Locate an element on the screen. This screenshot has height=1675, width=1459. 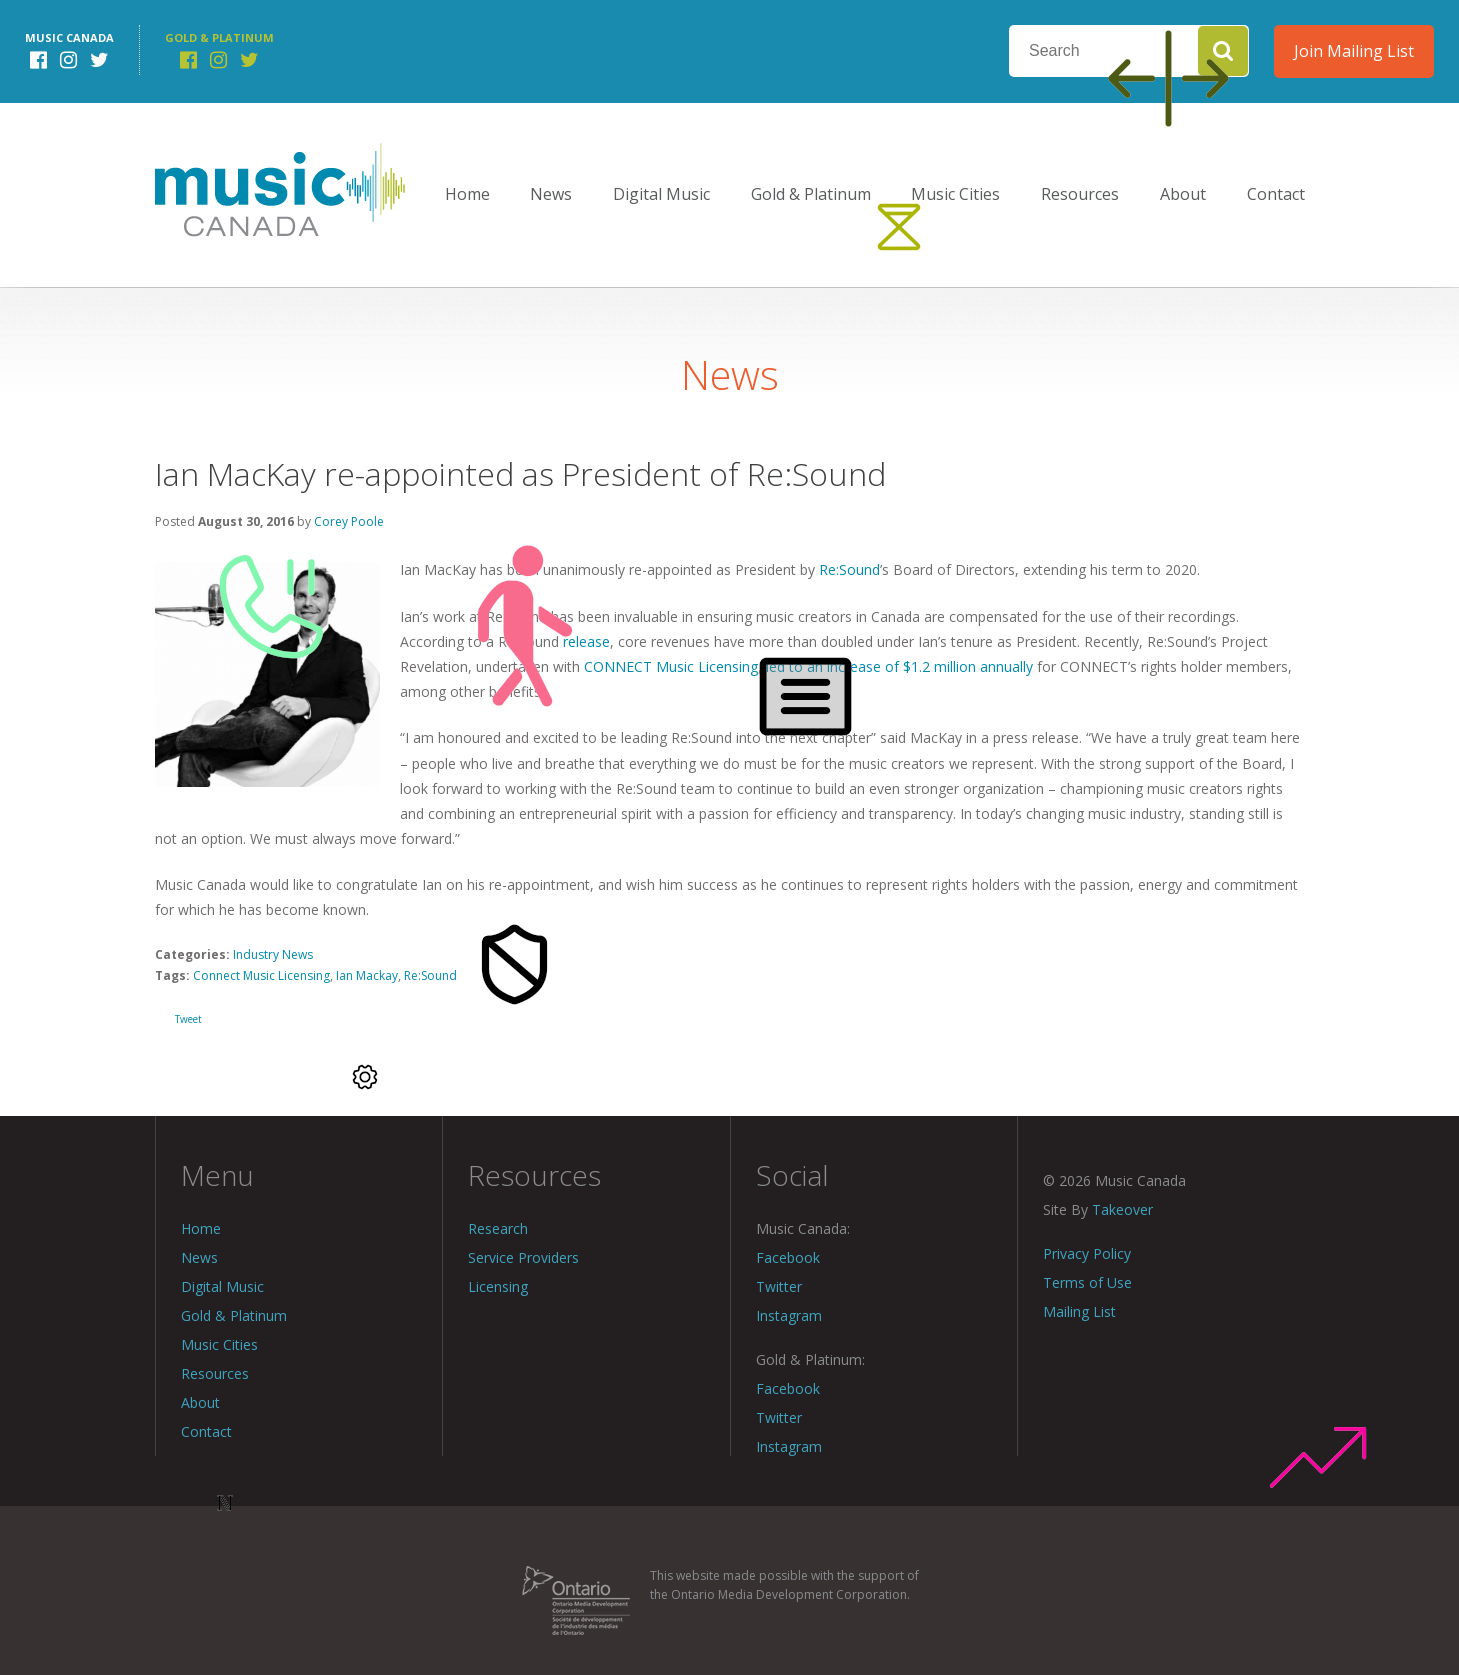
expand content horizontally is located at coordinates (1168, 78).